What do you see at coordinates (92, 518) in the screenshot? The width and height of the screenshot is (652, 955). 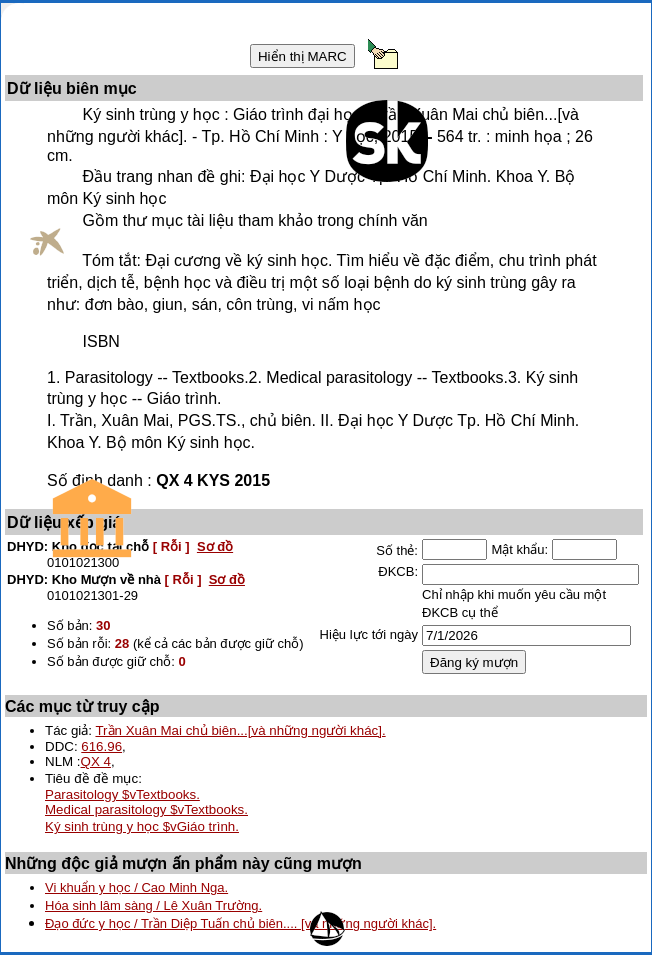 I see `access banking or financial services` at bounding box center [92, 518].